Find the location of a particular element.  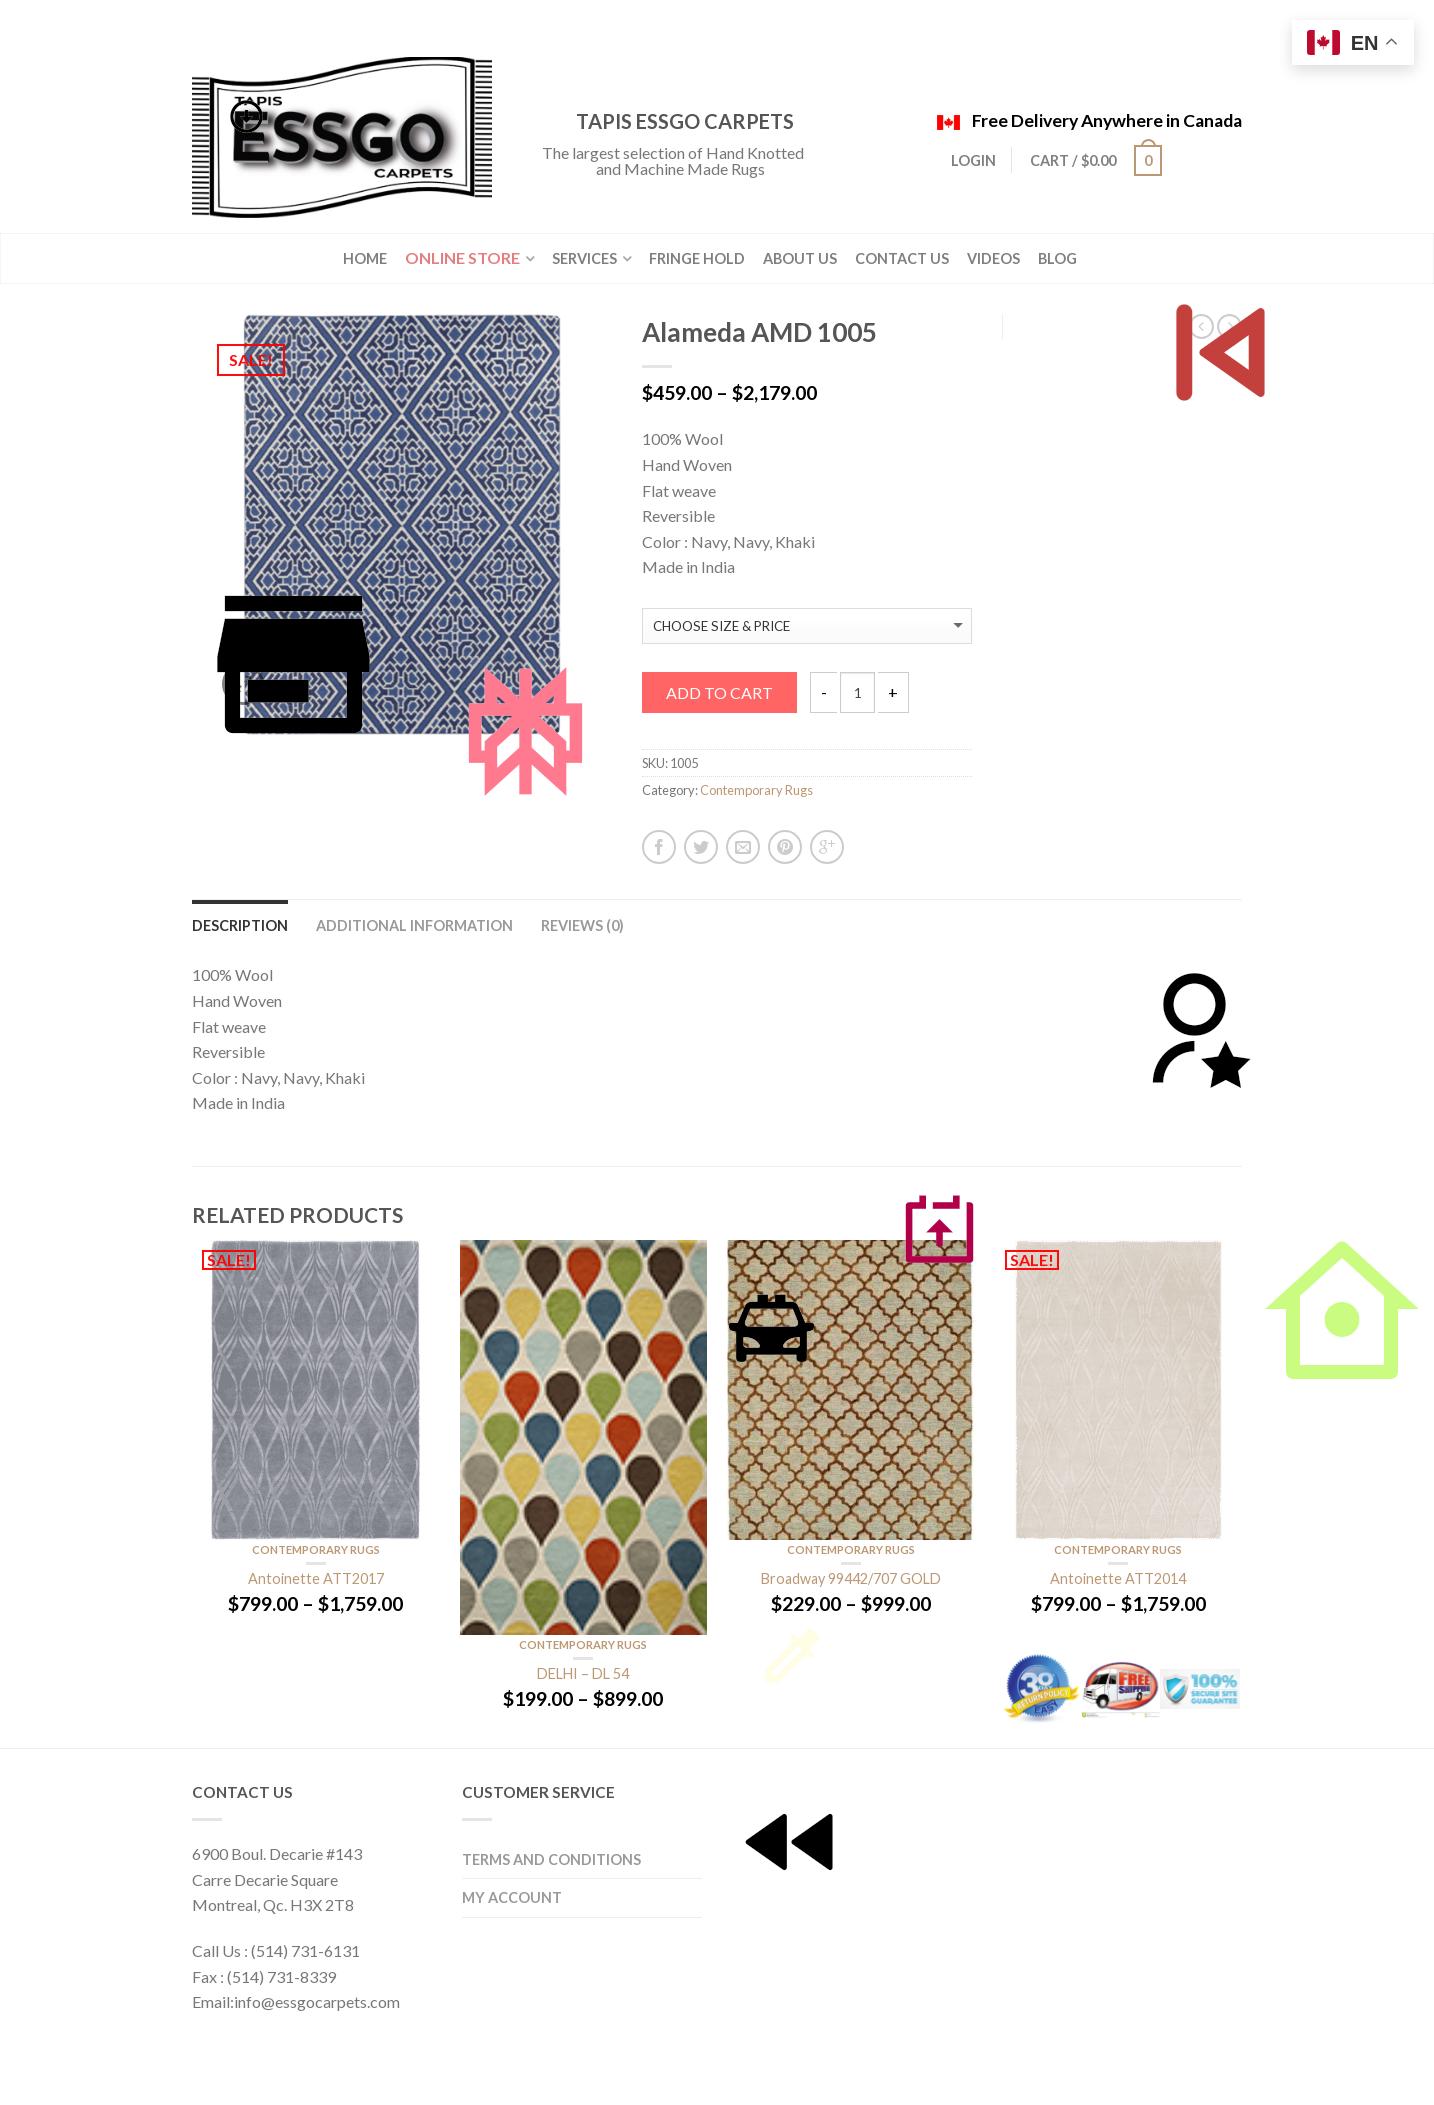

view featured or starred user profile is located at coordinates (1194, 1030).